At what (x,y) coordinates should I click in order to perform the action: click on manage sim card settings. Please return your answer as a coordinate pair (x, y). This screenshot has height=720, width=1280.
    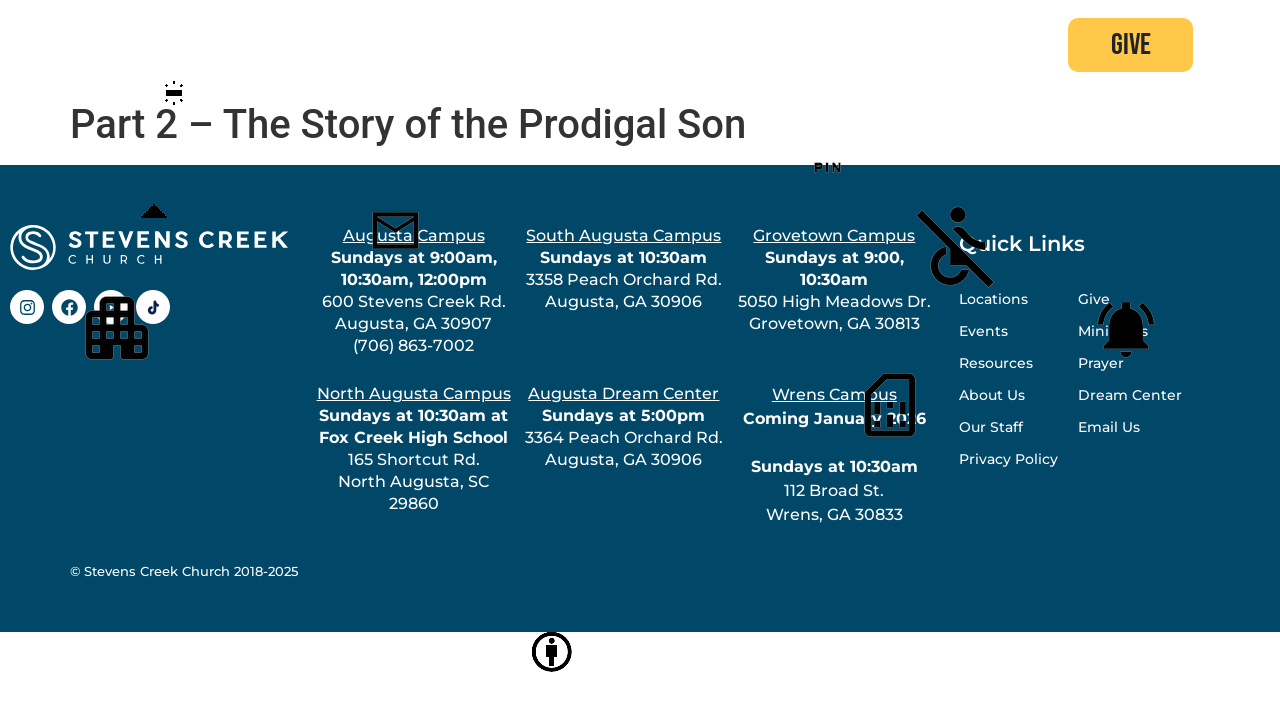
    Looking at the image, I should click on (890, 405).